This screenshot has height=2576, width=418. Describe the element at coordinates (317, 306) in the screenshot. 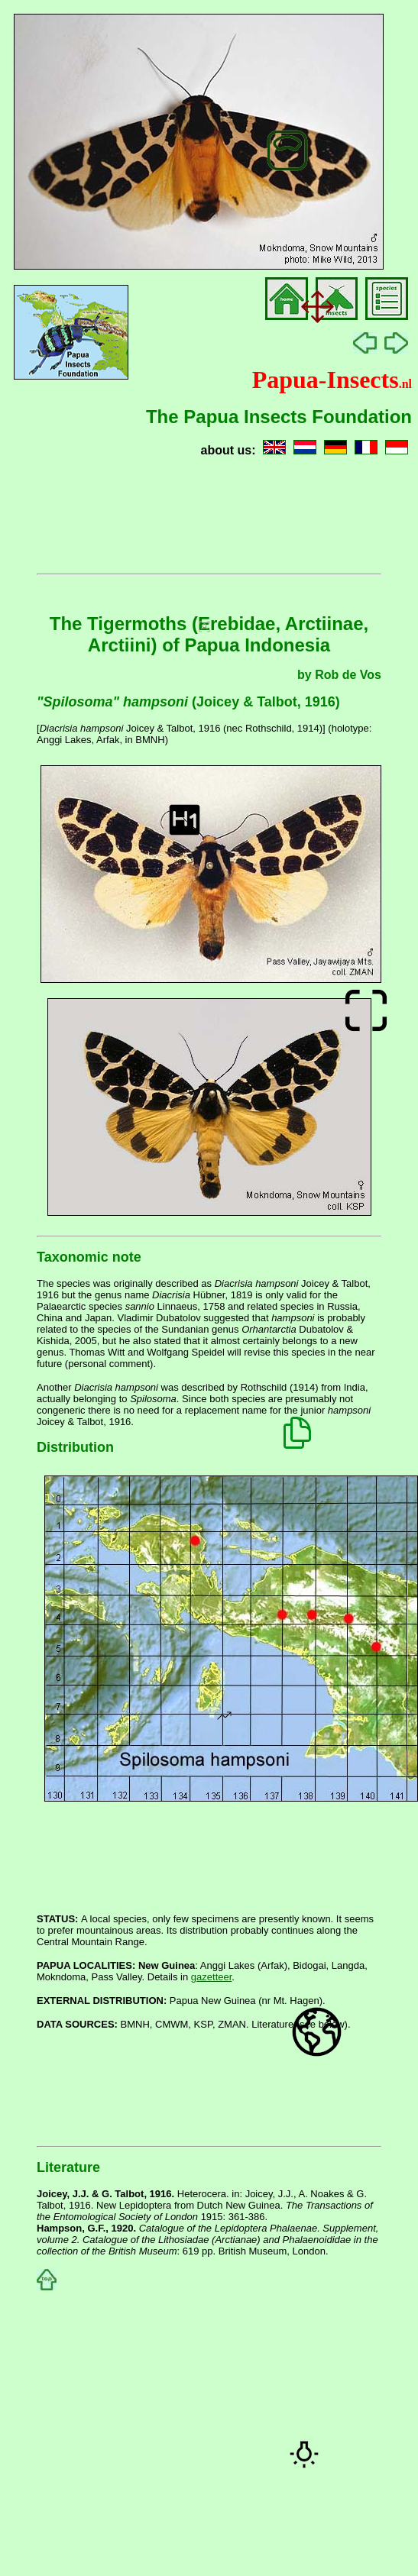

I see `move or reposition an element` at that location.